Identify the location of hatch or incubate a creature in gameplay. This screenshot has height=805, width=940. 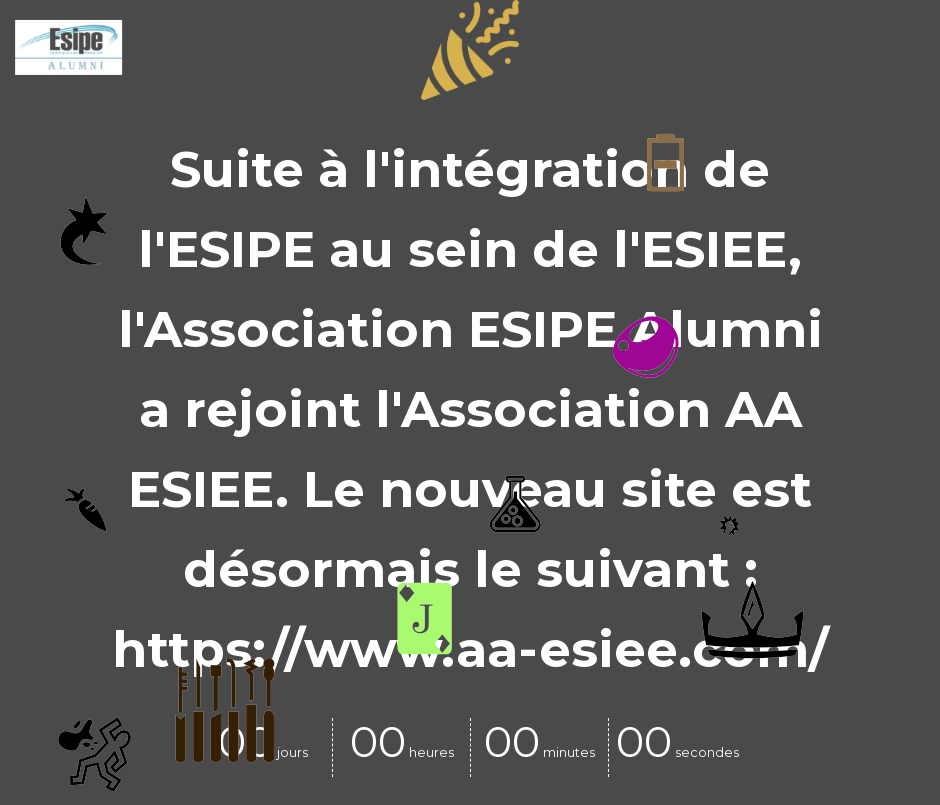
(645, 347).